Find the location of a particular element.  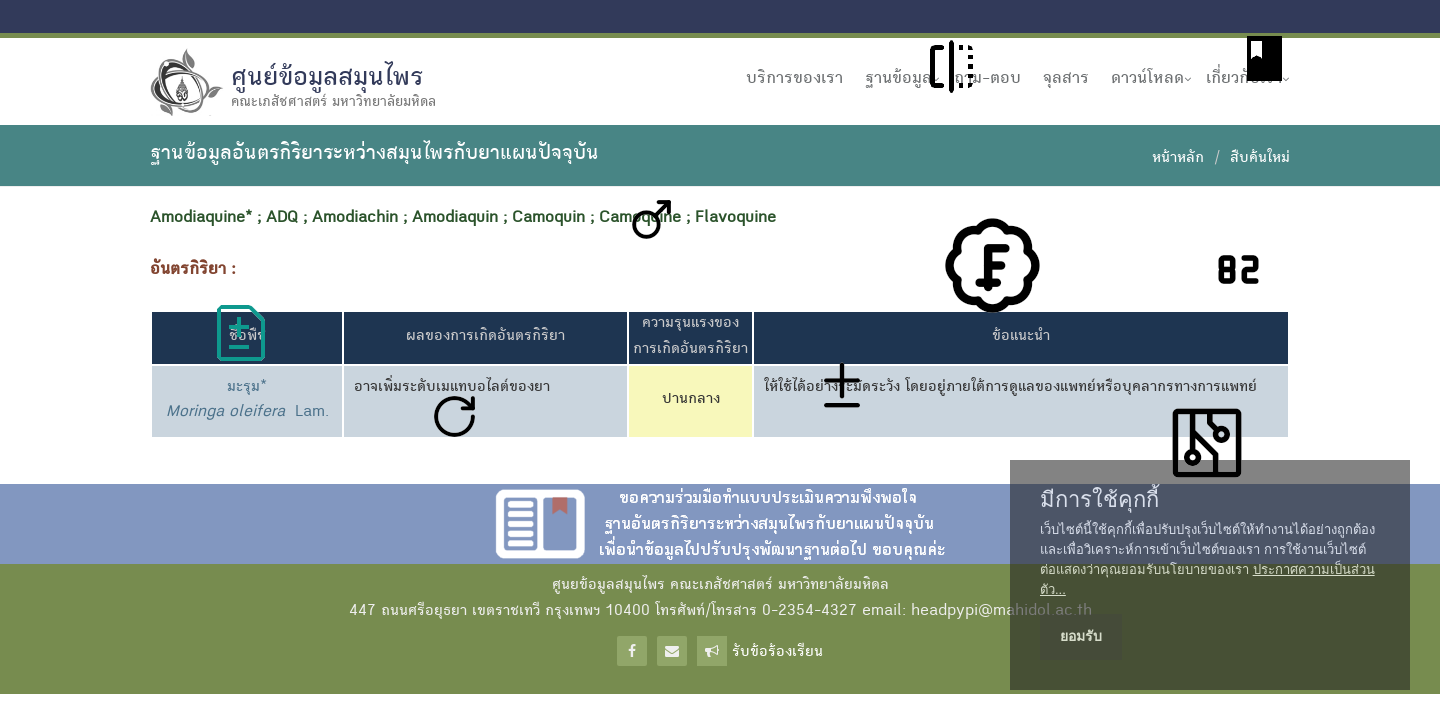

view file differences or changes is located at coordinates (241, 333).